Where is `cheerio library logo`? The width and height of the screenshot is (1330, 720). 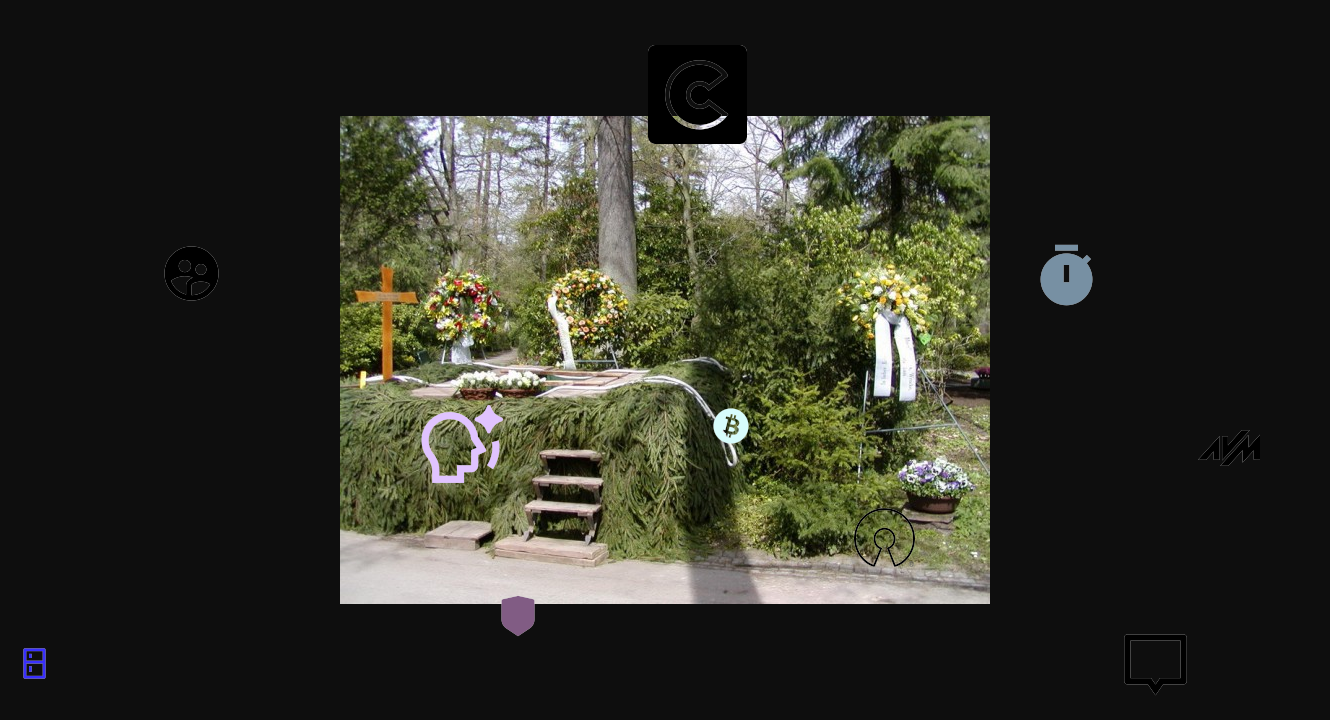 cheerio library logo is located at coordinates (697, 94).